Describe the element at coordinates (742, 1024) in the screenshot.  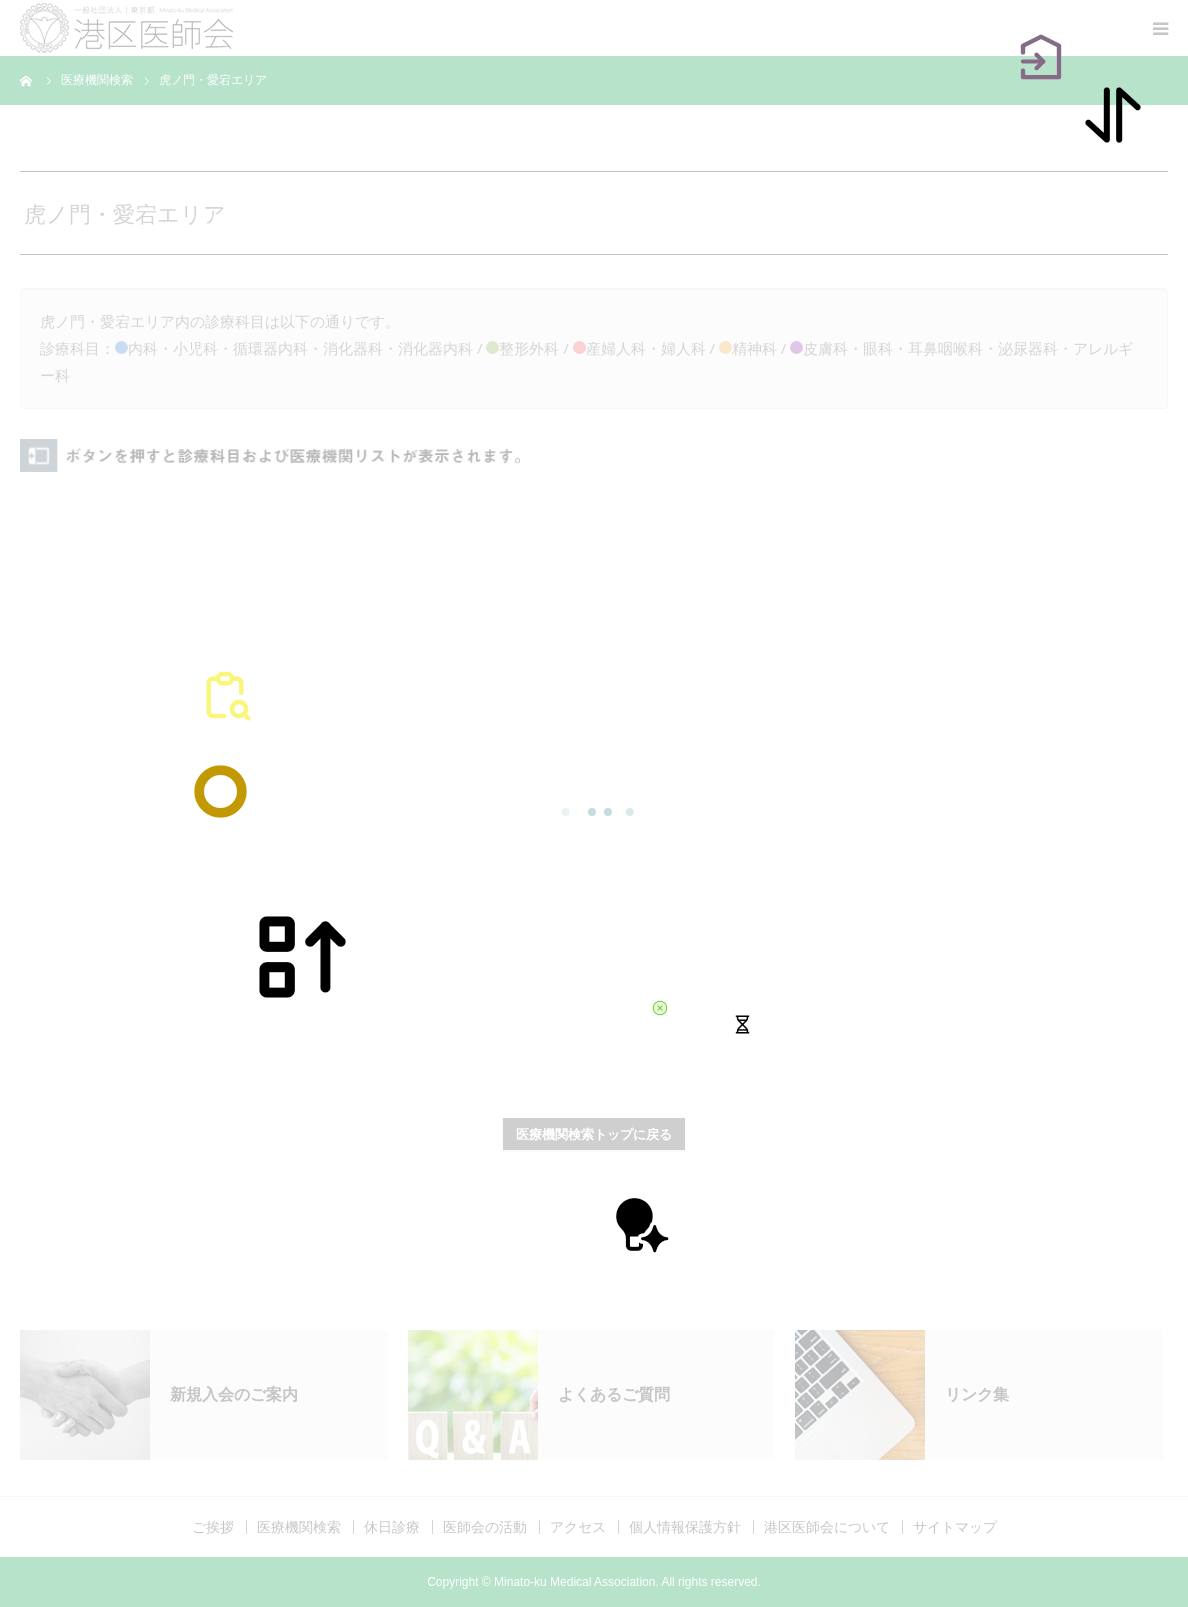
I see `indicates loading or processing in progress` at that location.